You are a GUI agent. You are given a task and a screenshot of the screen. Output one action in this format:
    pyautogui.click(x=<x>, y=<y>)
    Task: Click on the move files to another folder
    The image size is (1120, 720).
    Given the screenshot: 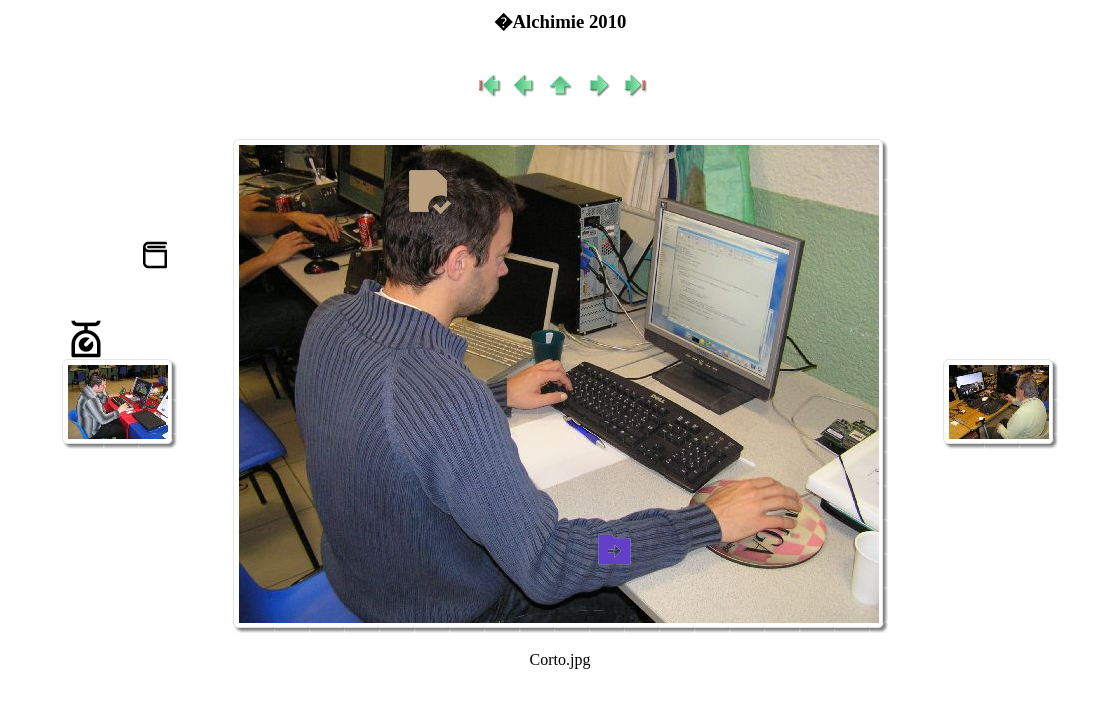 What is the action you would take?
    pyautogui.click(x=614, y=549)
    